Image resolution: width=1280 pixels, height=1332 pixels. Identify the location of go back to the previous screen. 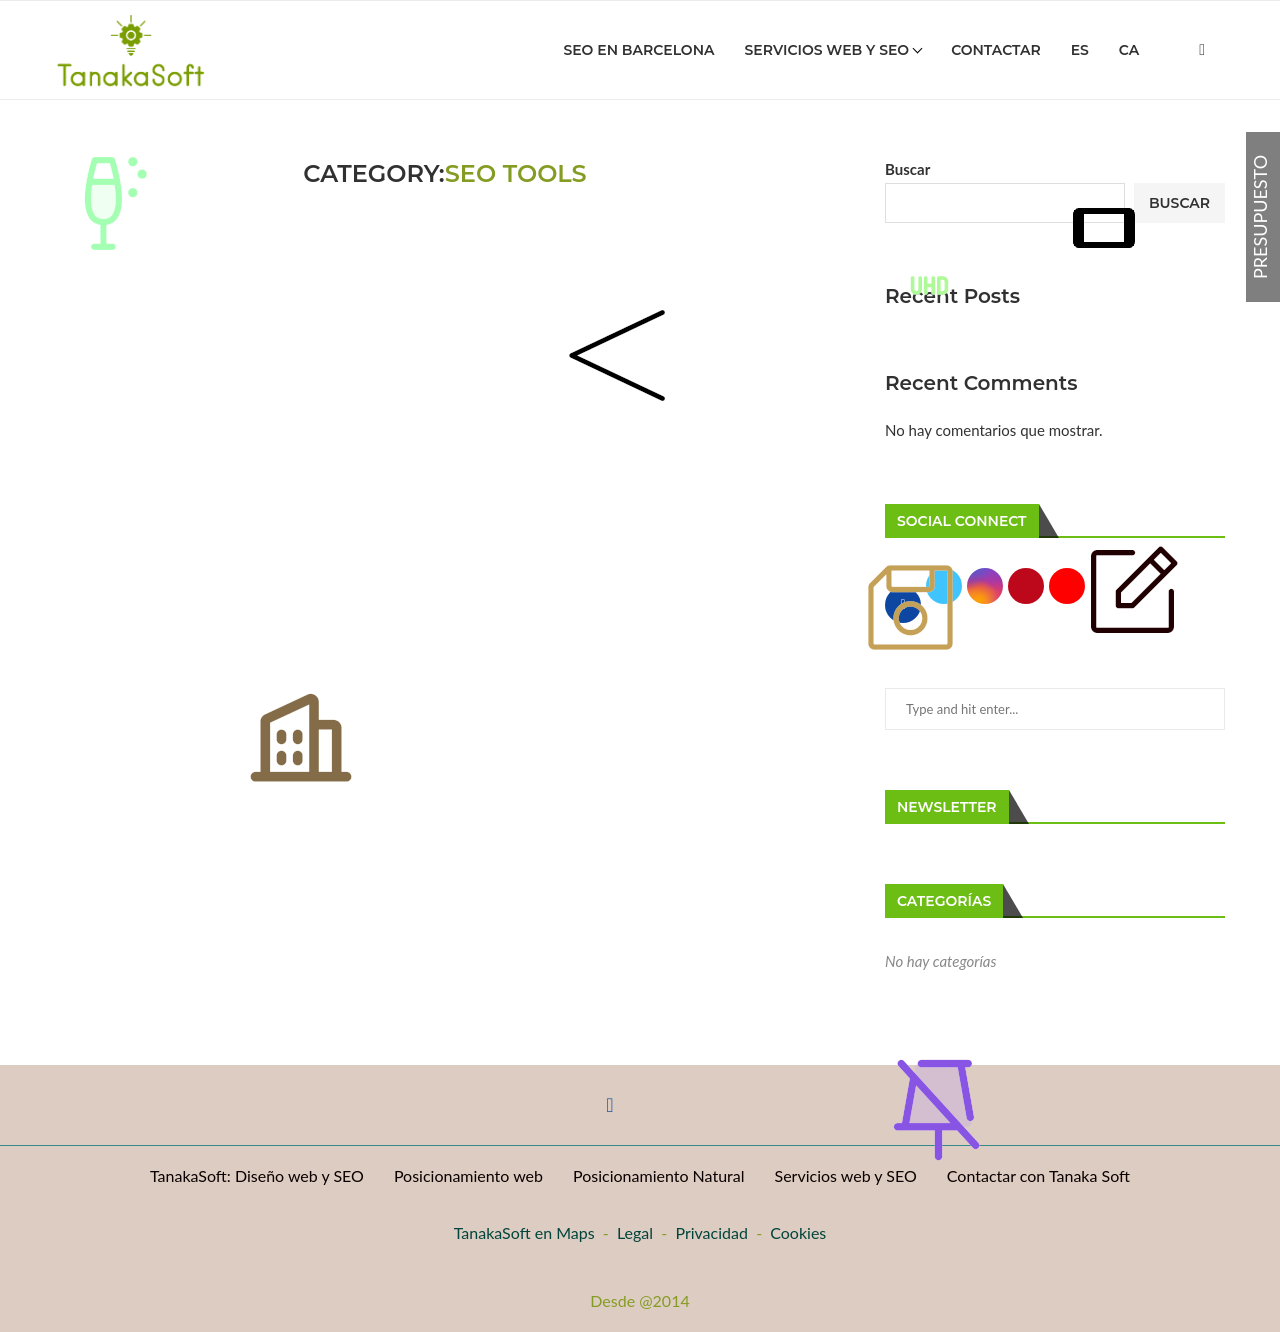
(619, 355).